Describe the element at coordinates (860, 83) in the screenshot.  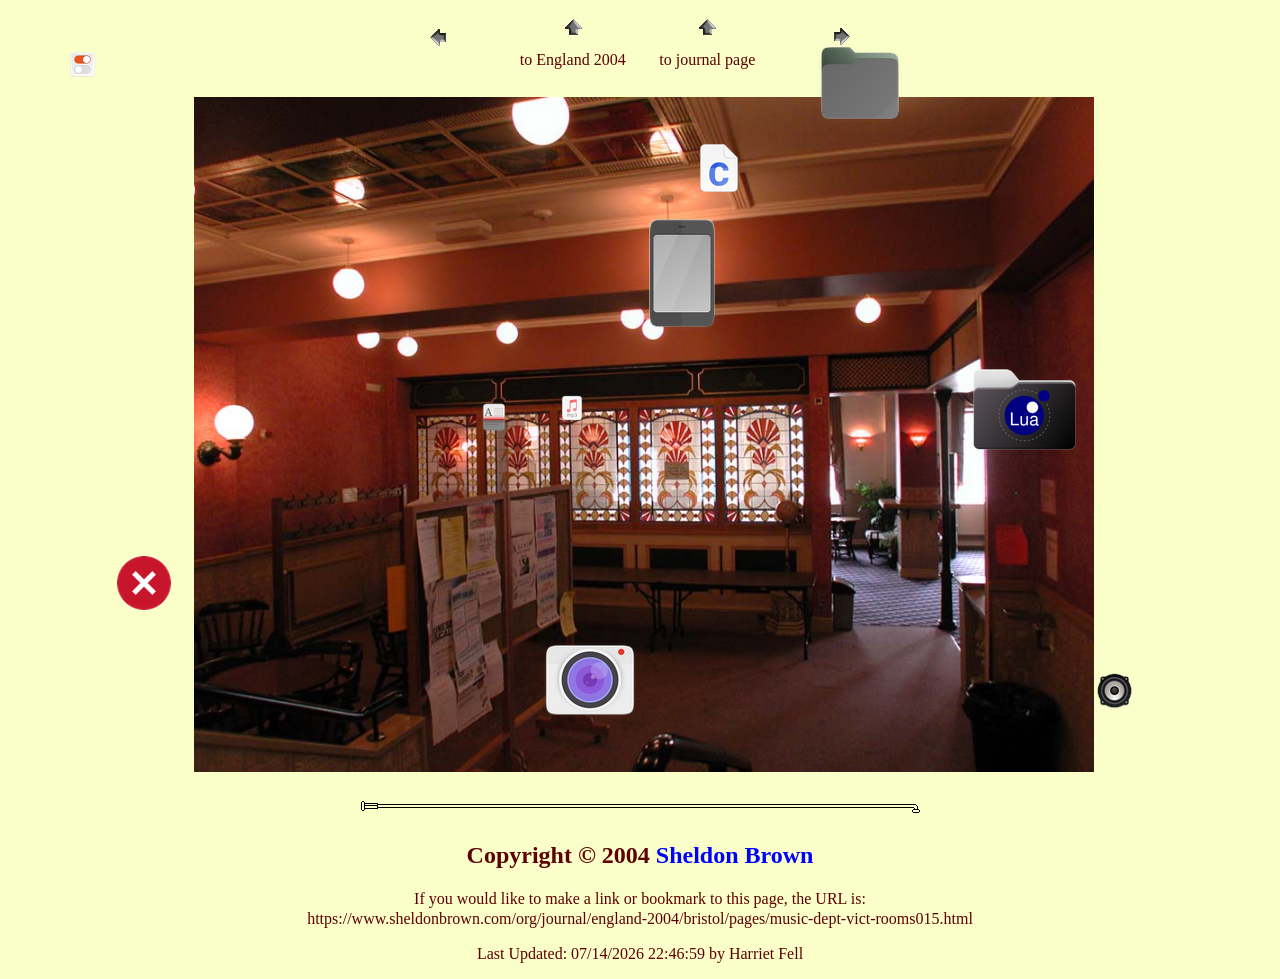
I see `open a folder to view its contents` at that location.